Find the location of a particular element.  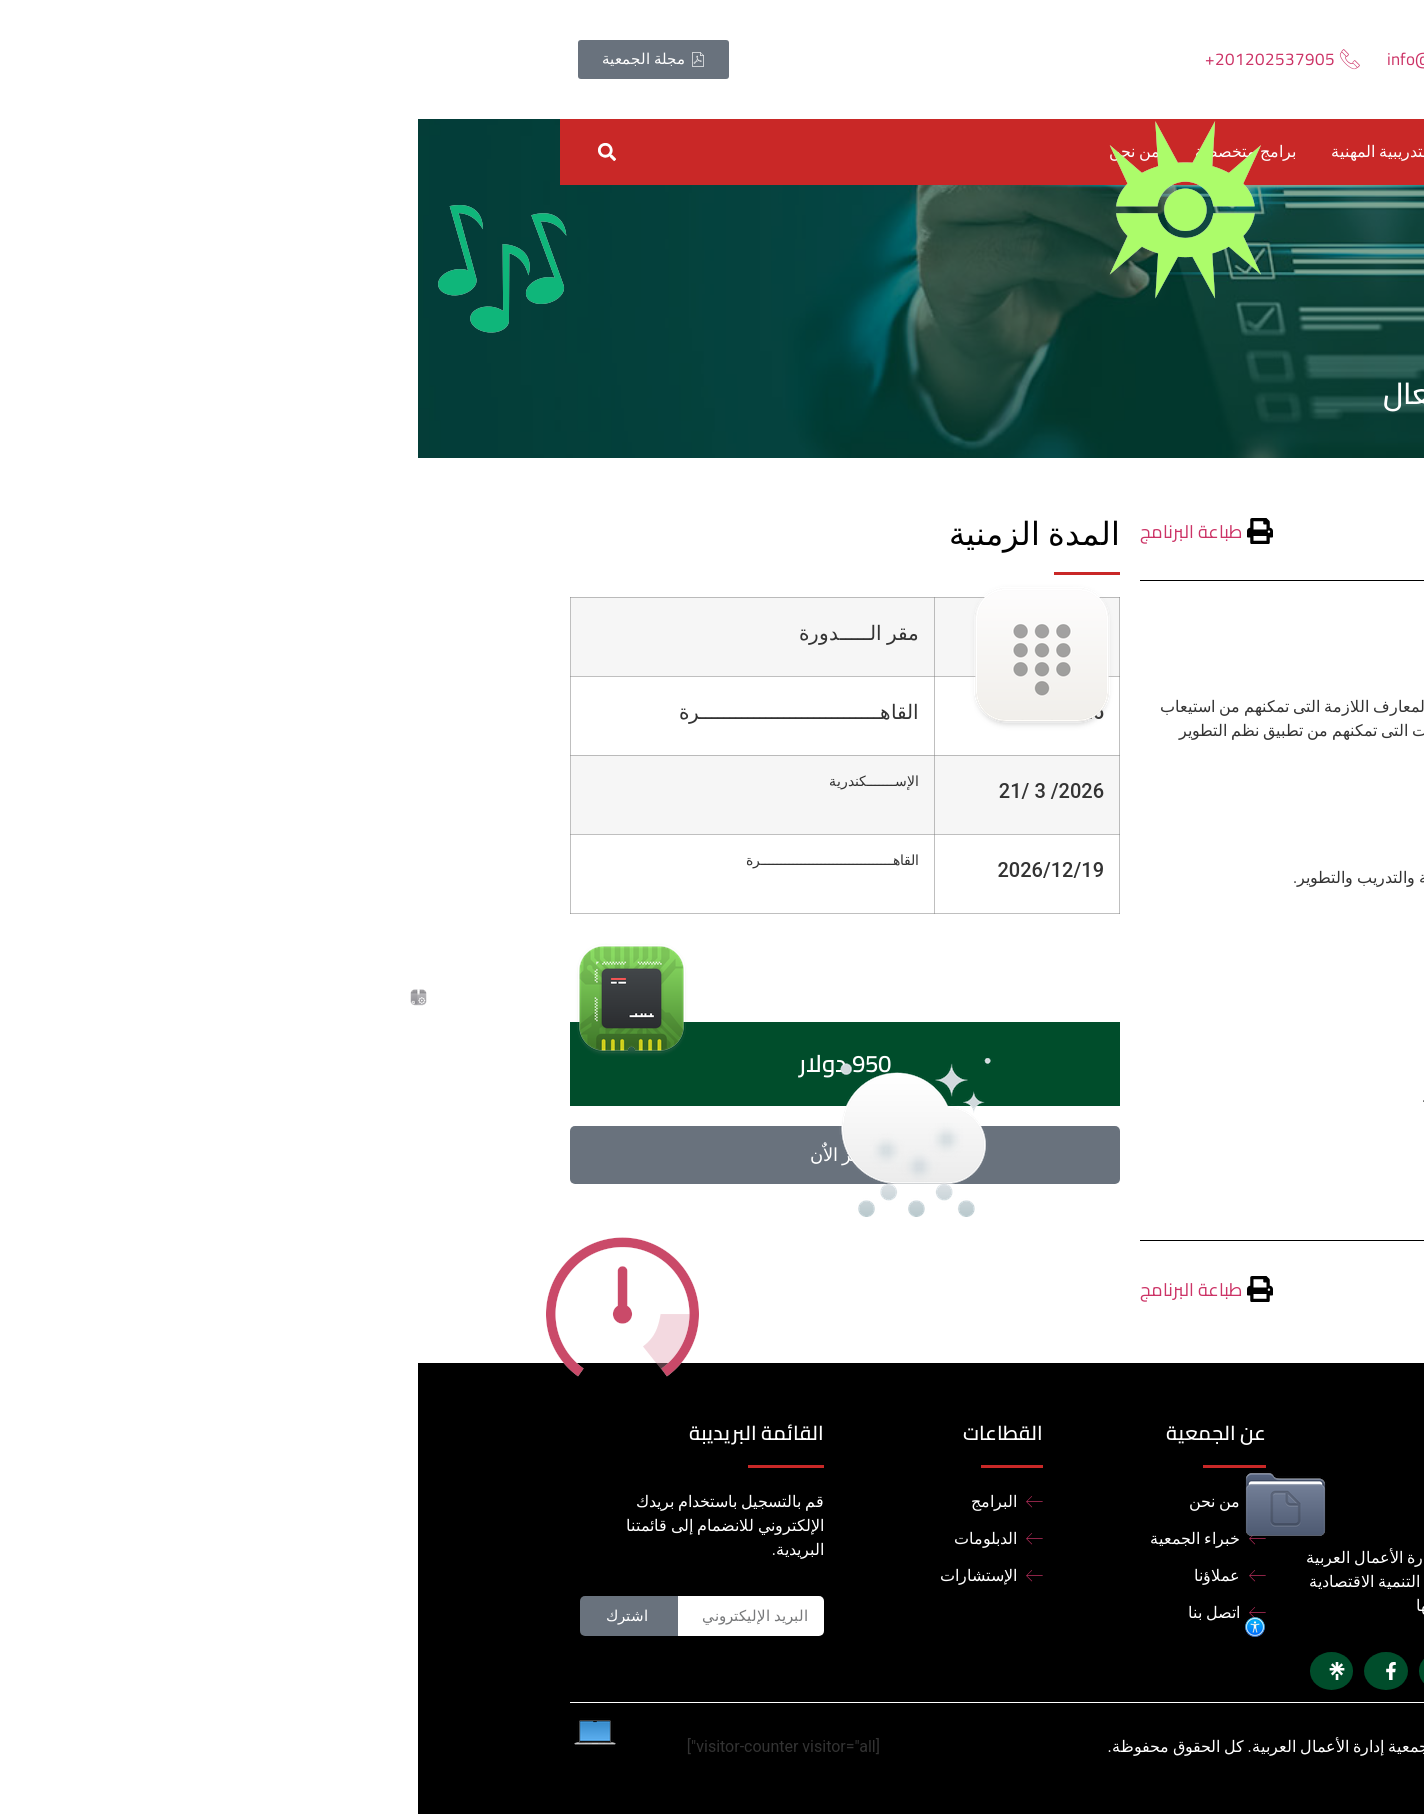

indicates this device is a MacBook Air is located at coordinates (595, 1729).